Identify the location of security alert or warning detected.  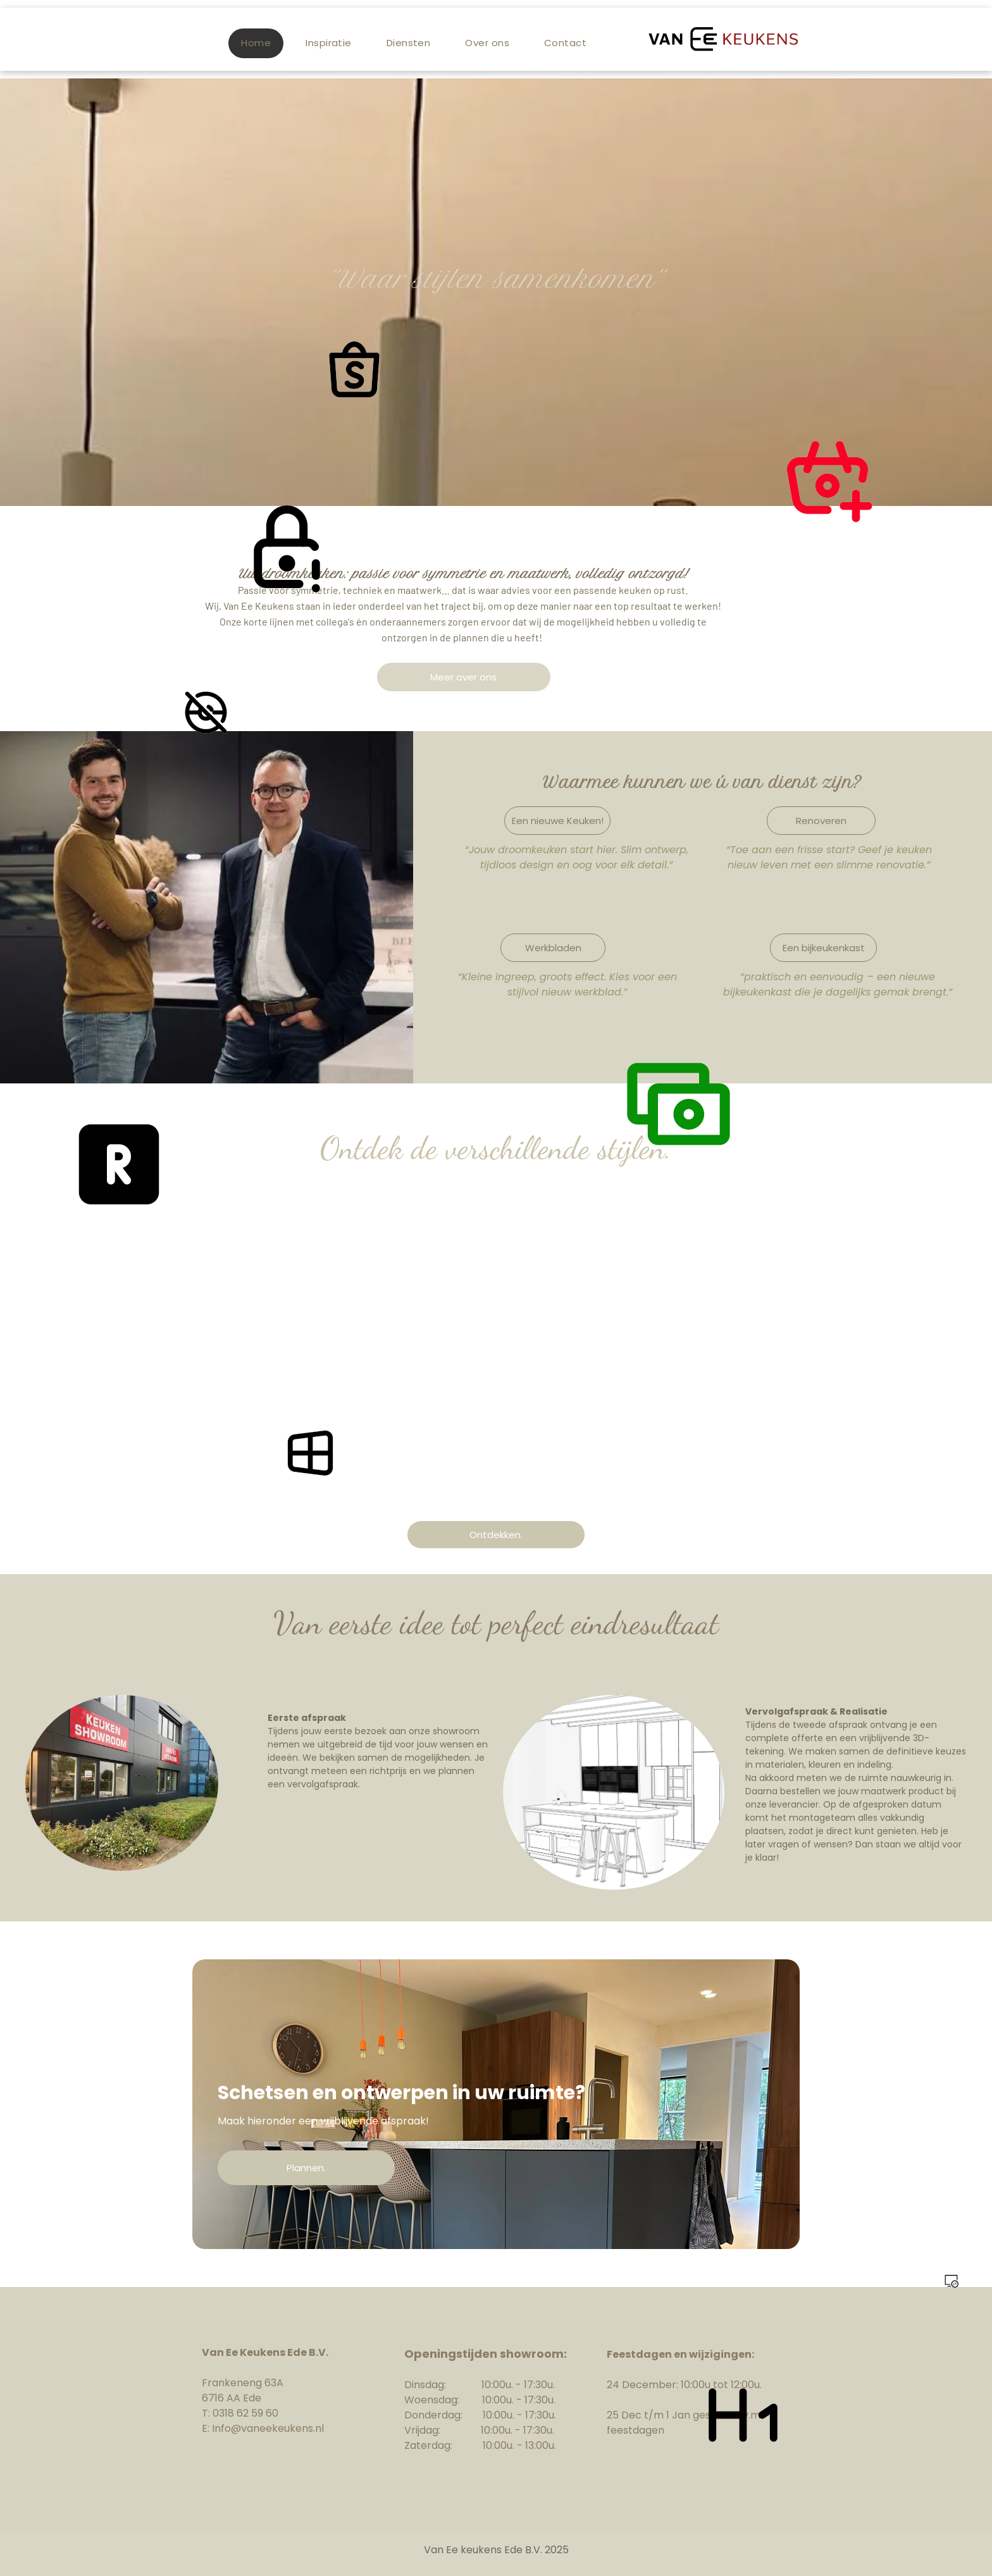
(287, 546).